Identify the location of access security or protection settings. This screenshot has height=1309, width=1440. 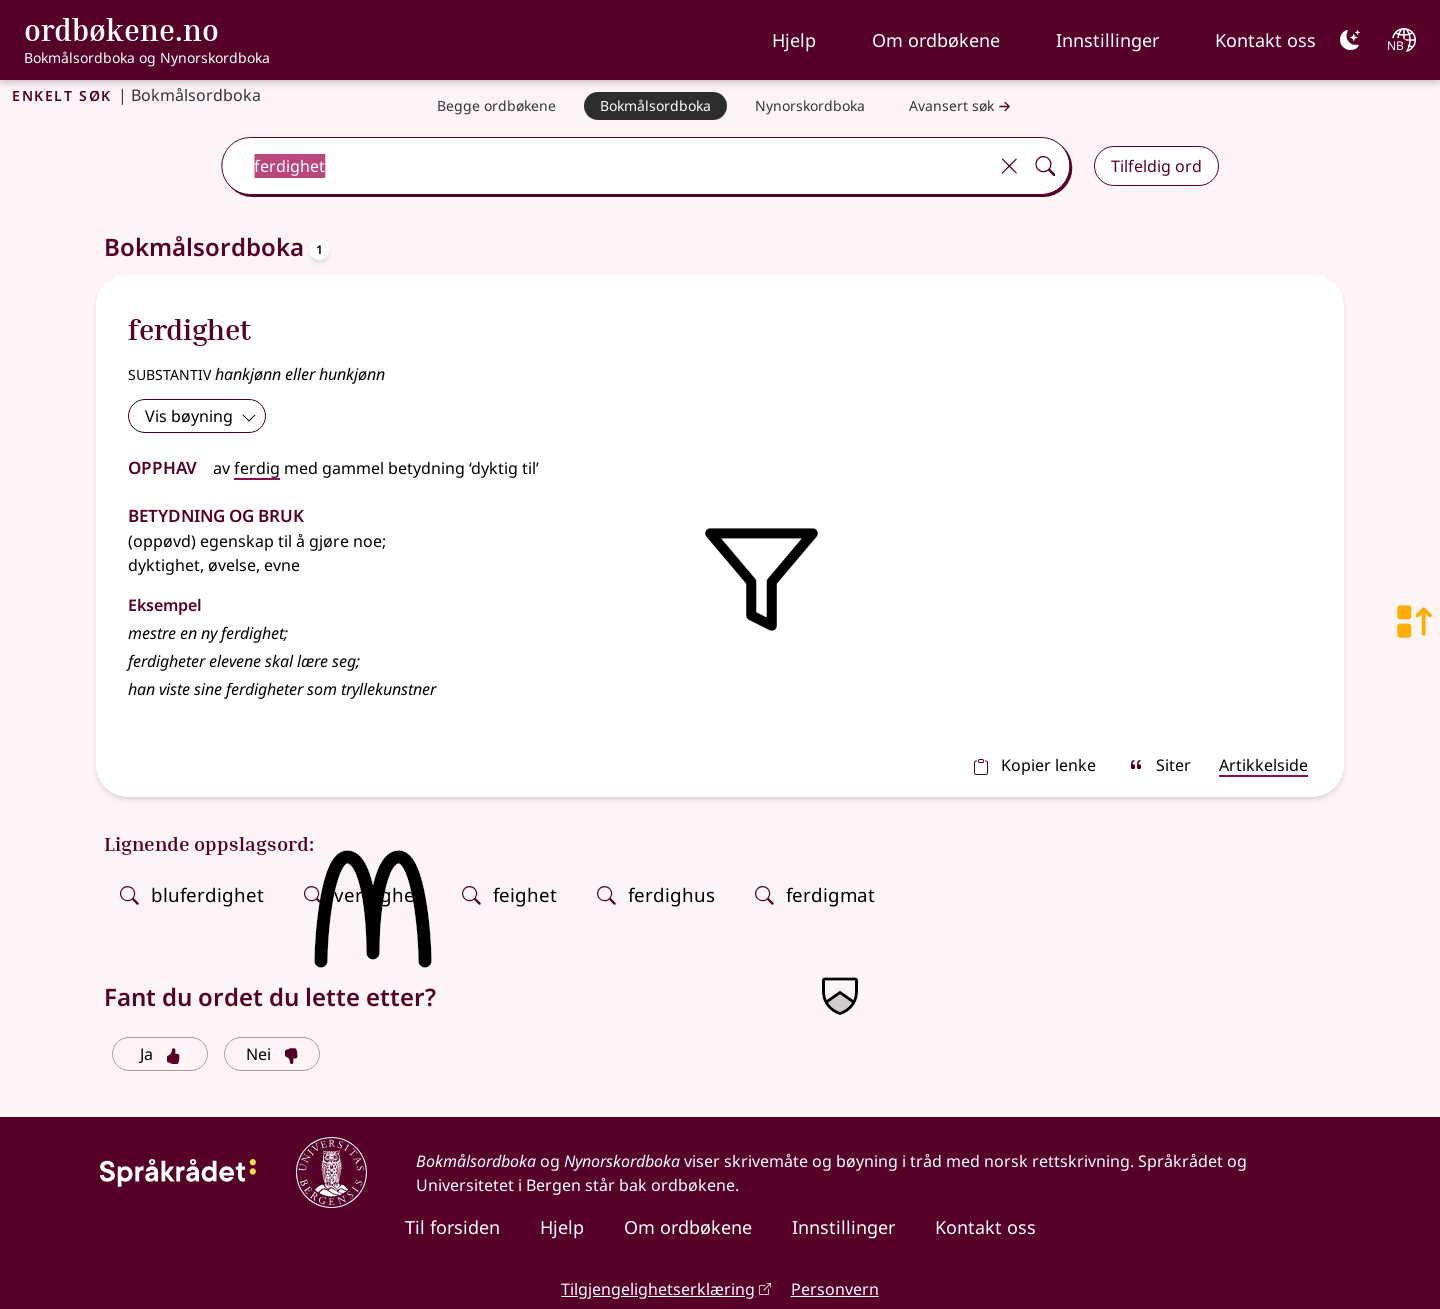
(840, 994).